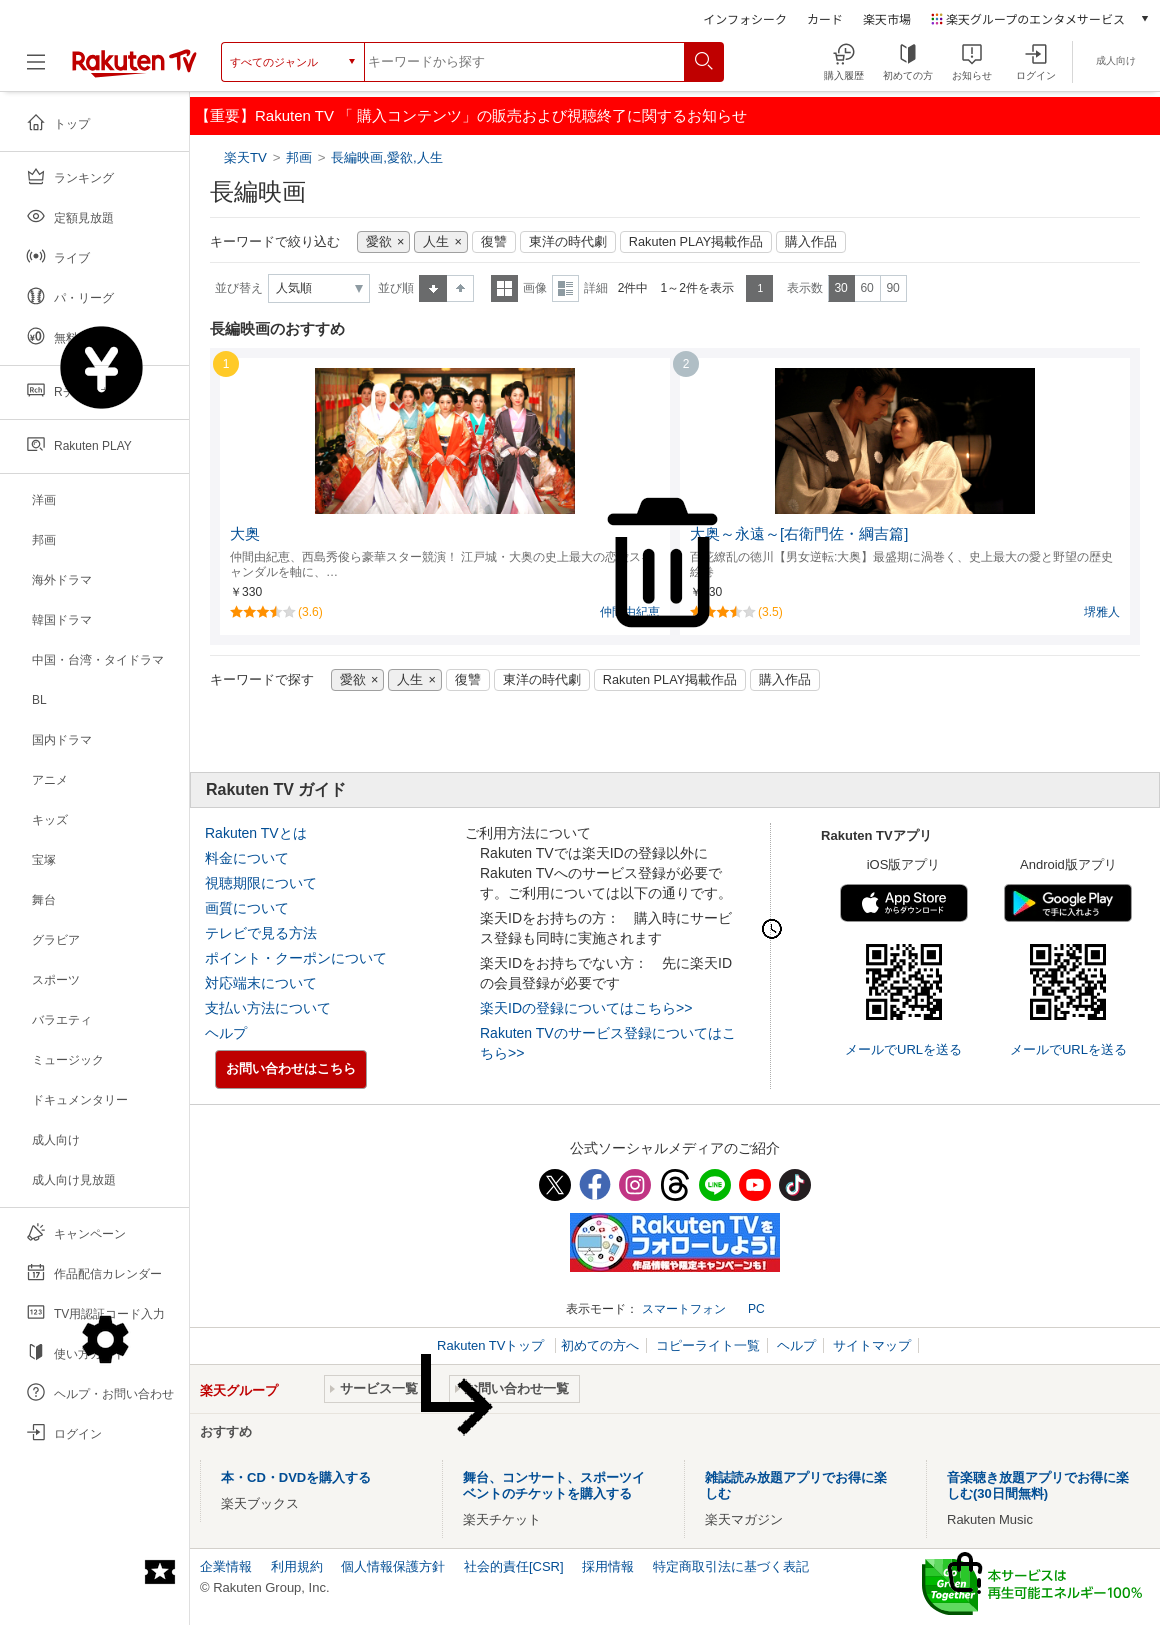 The height and width of the screenshot is (1625, 1160). What do you see at coordinates (965, 1572) in the screenshot?
I see `shopping bag requires attention or action` at bounding box center [965, 1572].